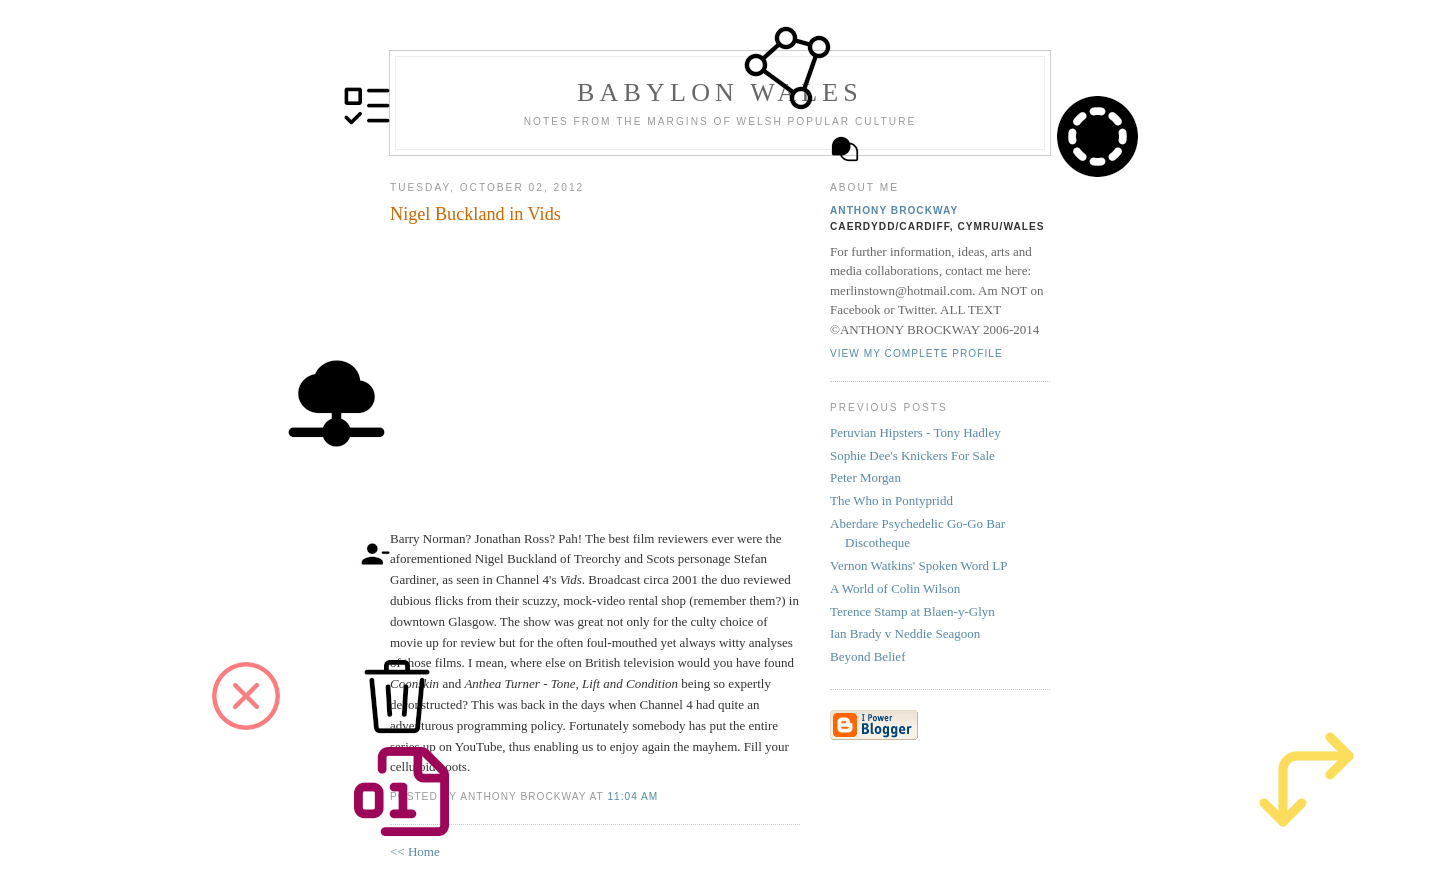 This screenshot has height=873, width=1440. Describe the element at coordinates (789, 68) in the screenshot. I see `access polygon or shape drawing tool` at that location.